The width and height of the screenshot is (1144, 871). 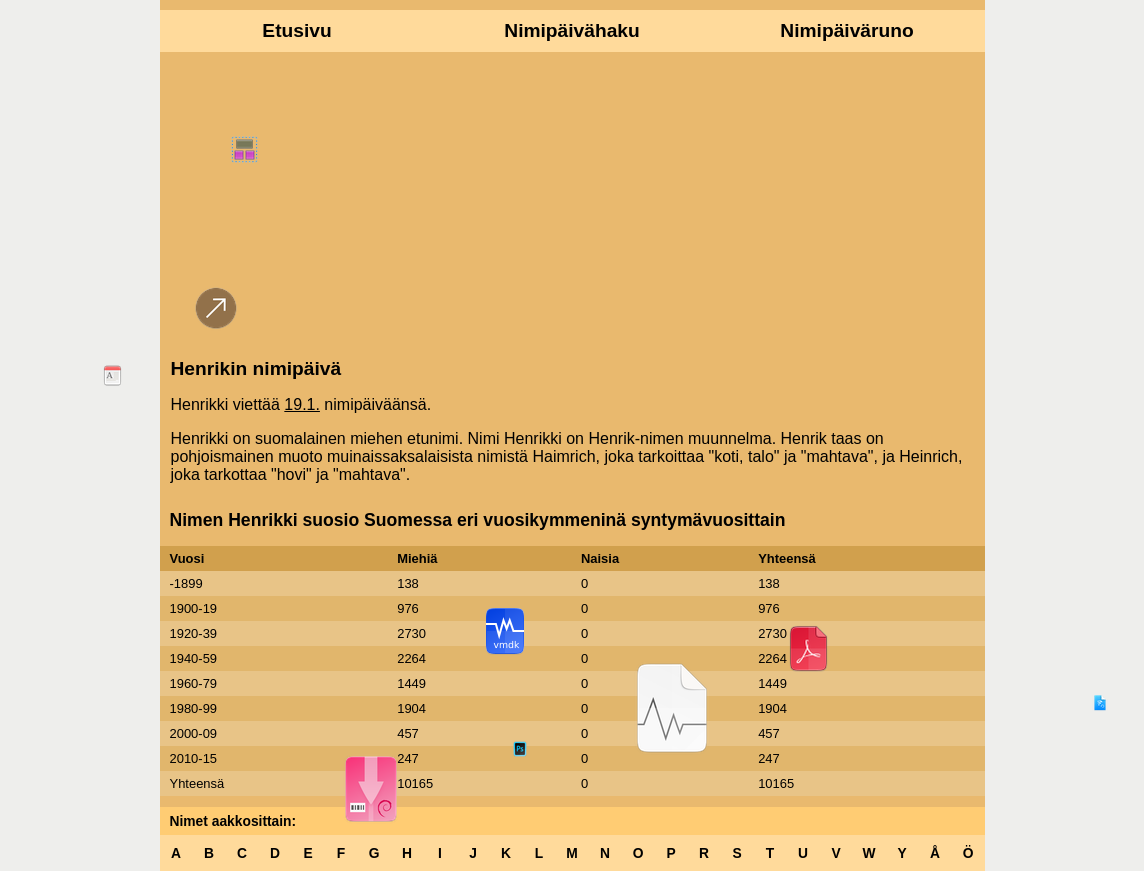 What do you see at coordinates (1100, 703) in the screenshot?
I see `a sketchbook or sketch file associated with wine/windows compatibility layer` at bounding box center [1100, 703].